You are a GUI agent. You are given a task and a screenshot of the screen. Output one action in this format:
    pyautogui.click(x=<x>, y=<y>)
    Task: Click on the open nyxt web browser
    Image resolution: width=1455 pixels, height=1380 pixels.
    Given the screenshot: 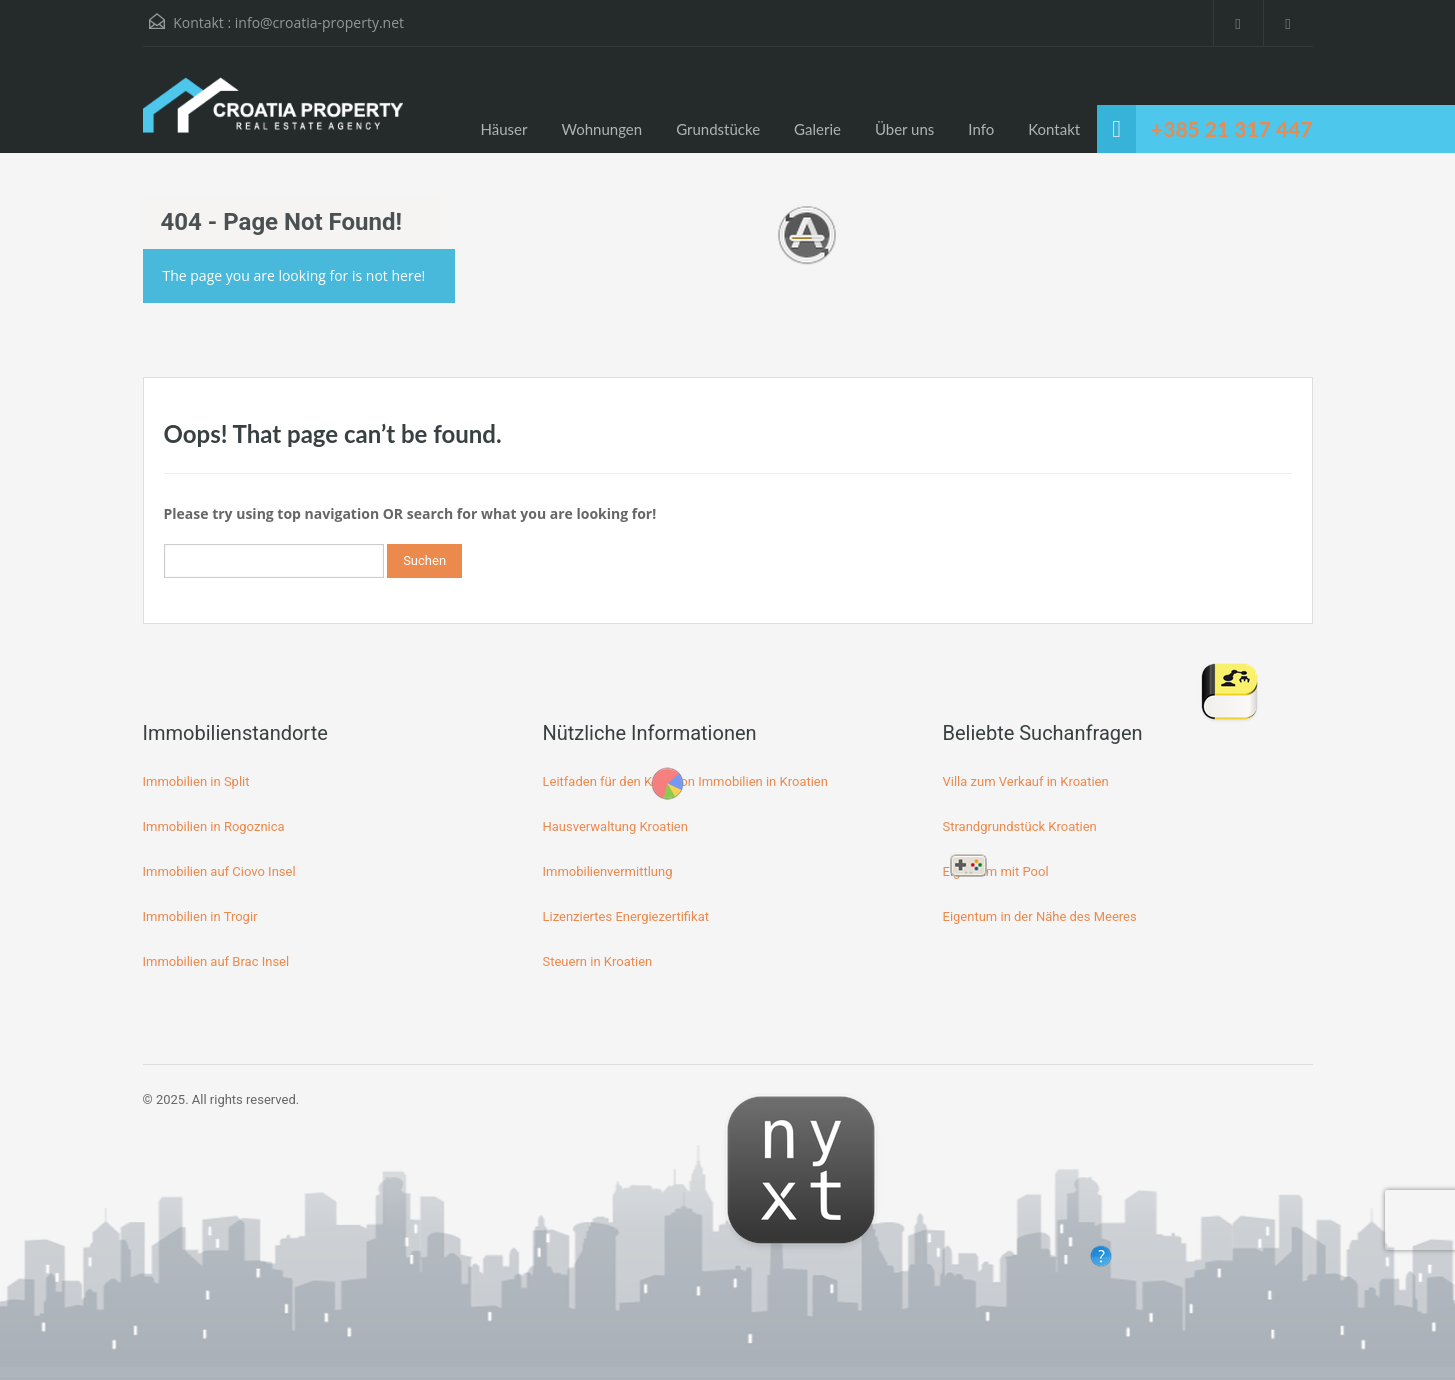 What is the action you would take?
    pyautogui.click(x=801, y=1170)
    